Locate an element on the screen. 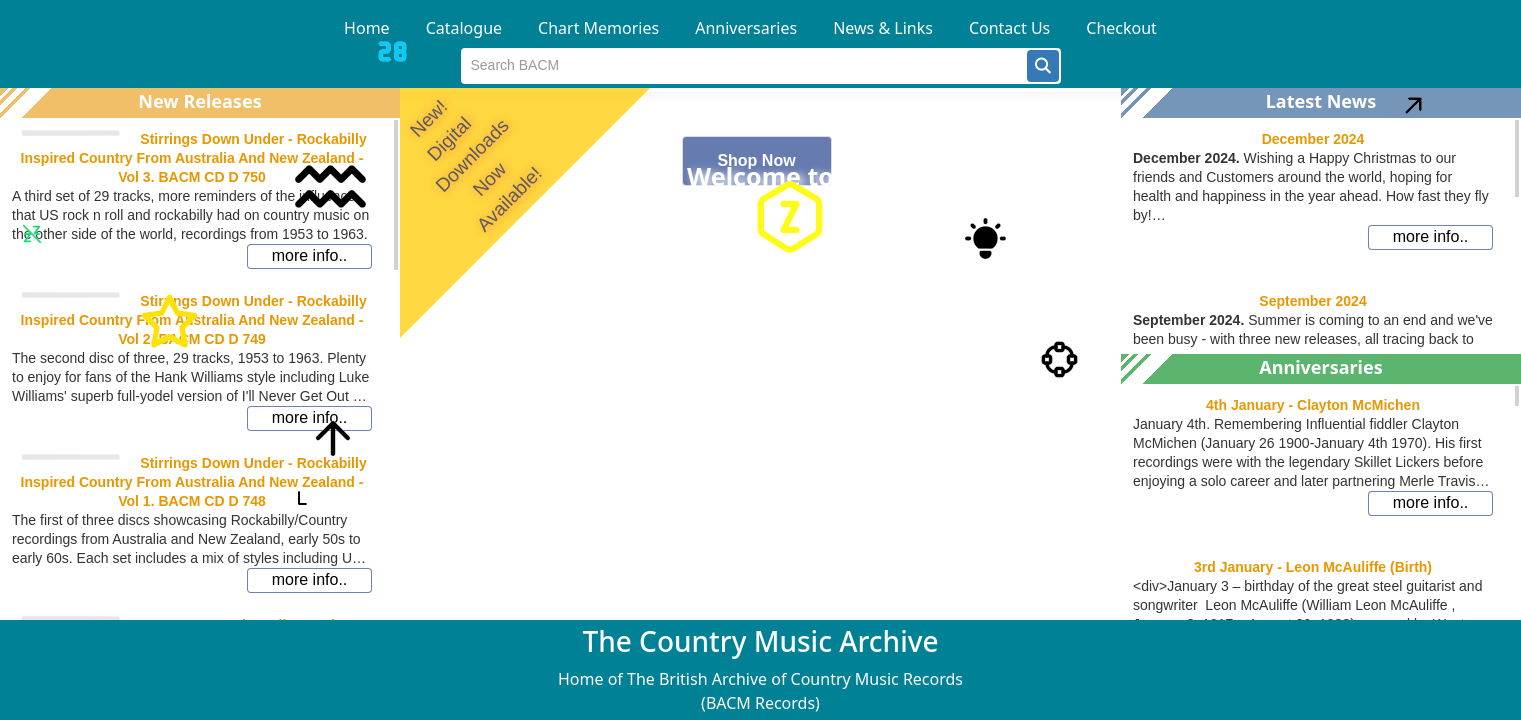 The width and height of the screenshot is (1521, 720). indicates aquarius zodiac sign is located at coordinates (330, 186).